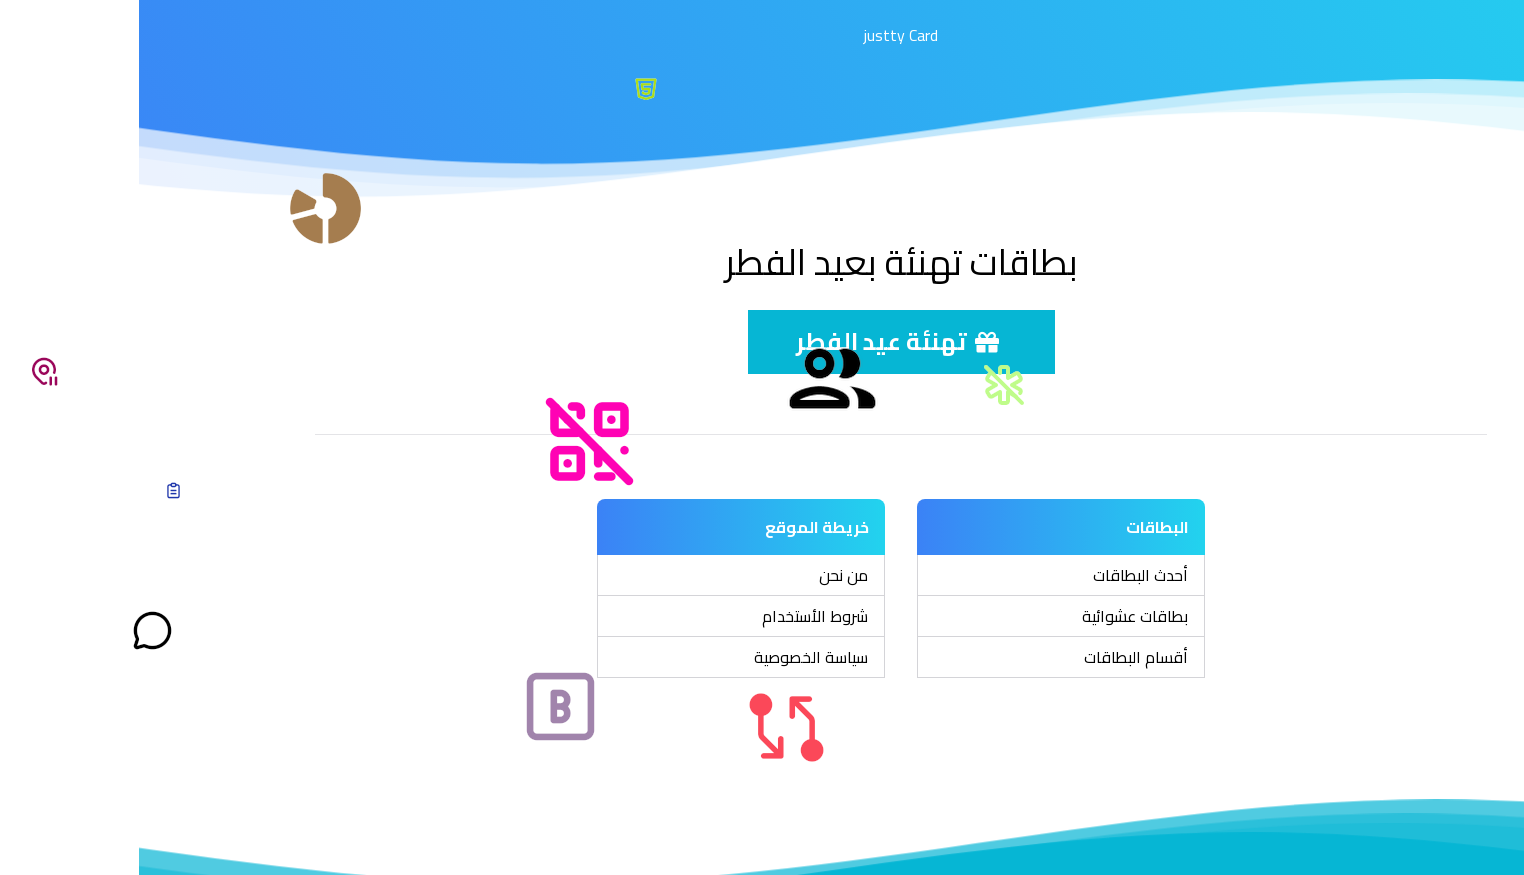 The image size is (1524, 875). Describe the element at coordinates (44, 371) in the screenshot. I see `pause location tracking` at that location.